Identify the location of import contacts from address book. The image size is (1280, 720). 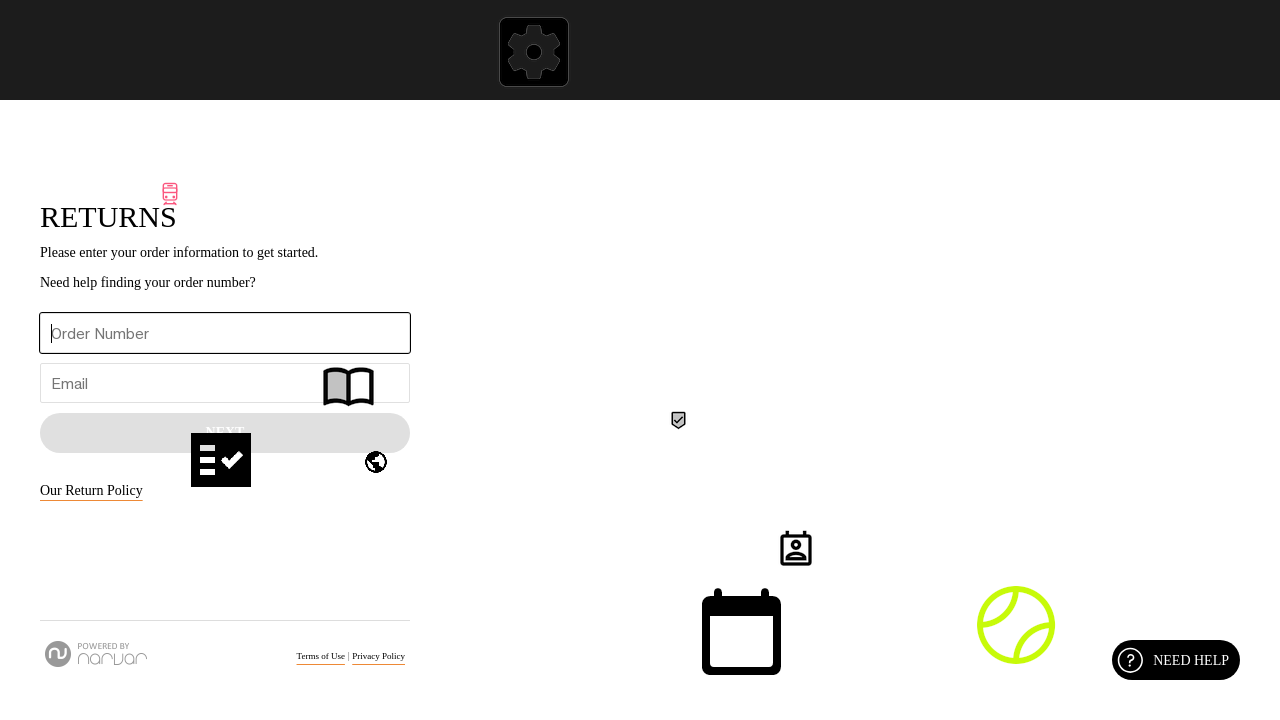
(348, 384).